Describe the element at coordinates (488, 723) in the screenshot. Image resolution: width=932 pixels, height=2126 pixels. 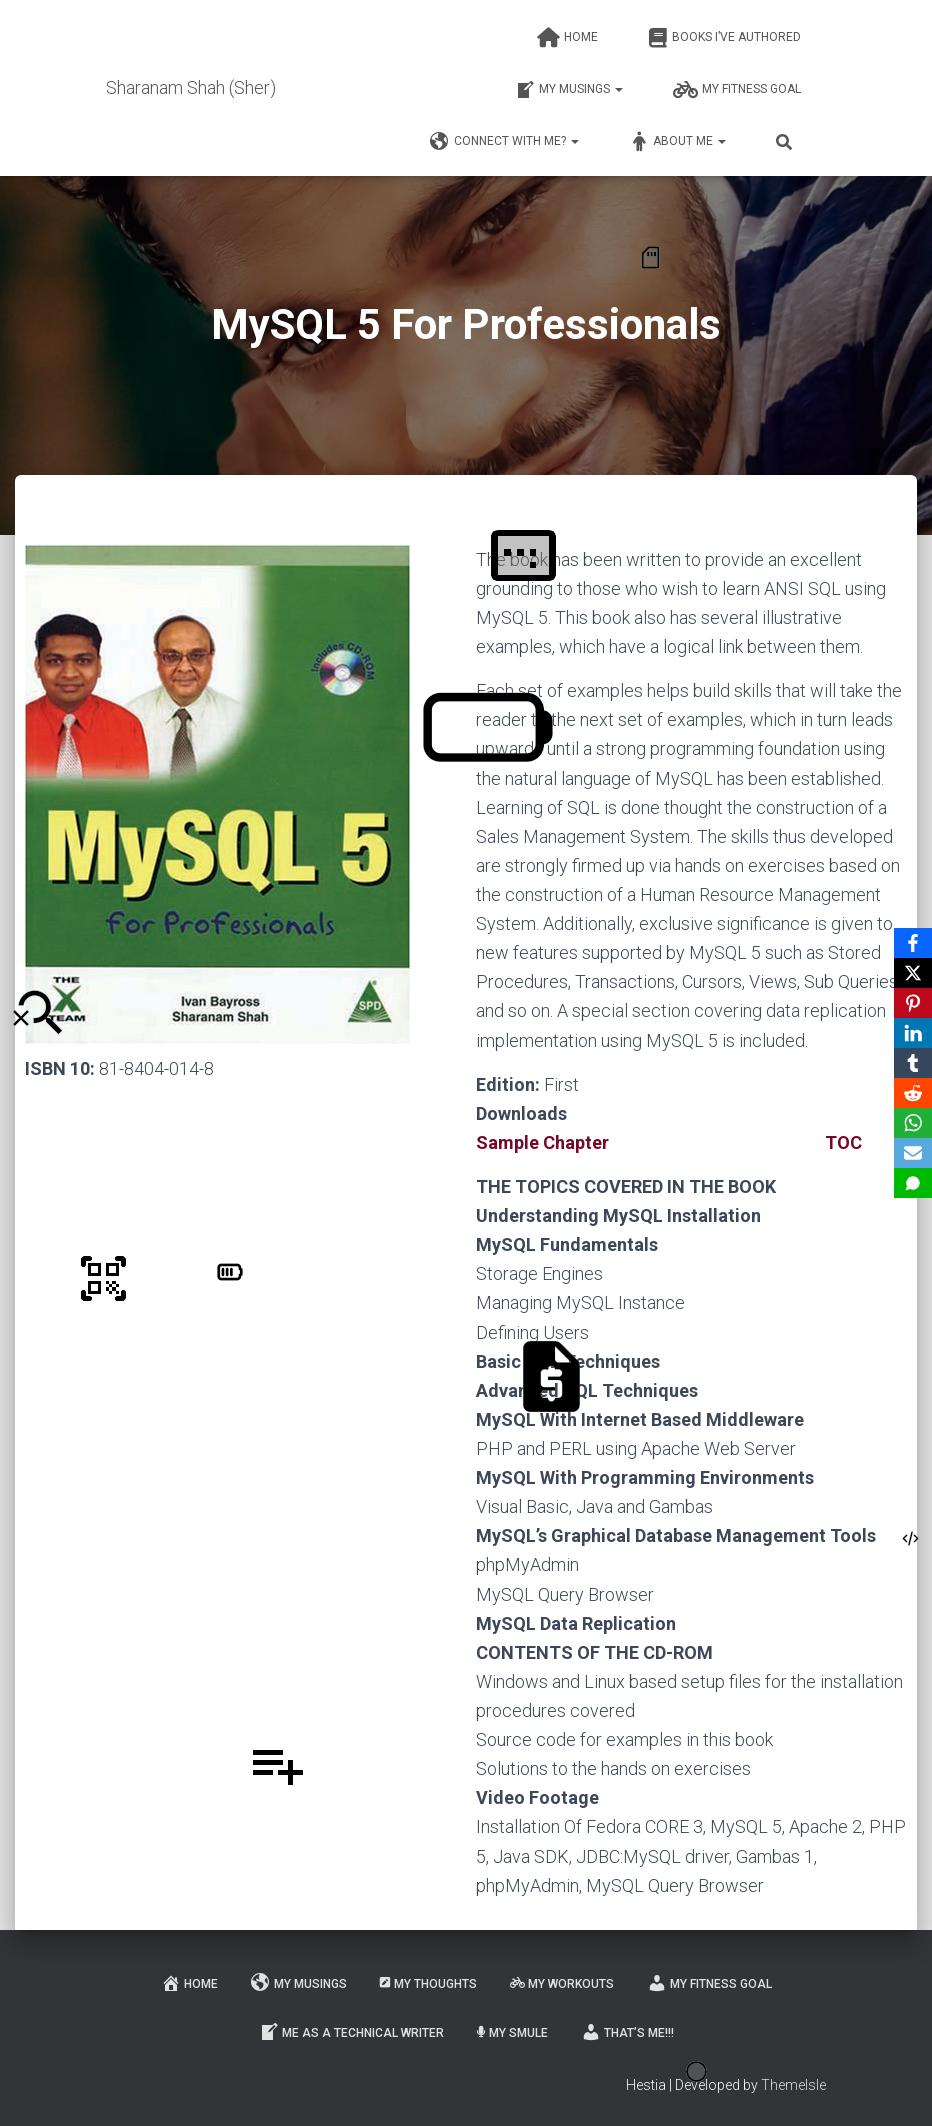
I see `indicates empty battery status` at that location.